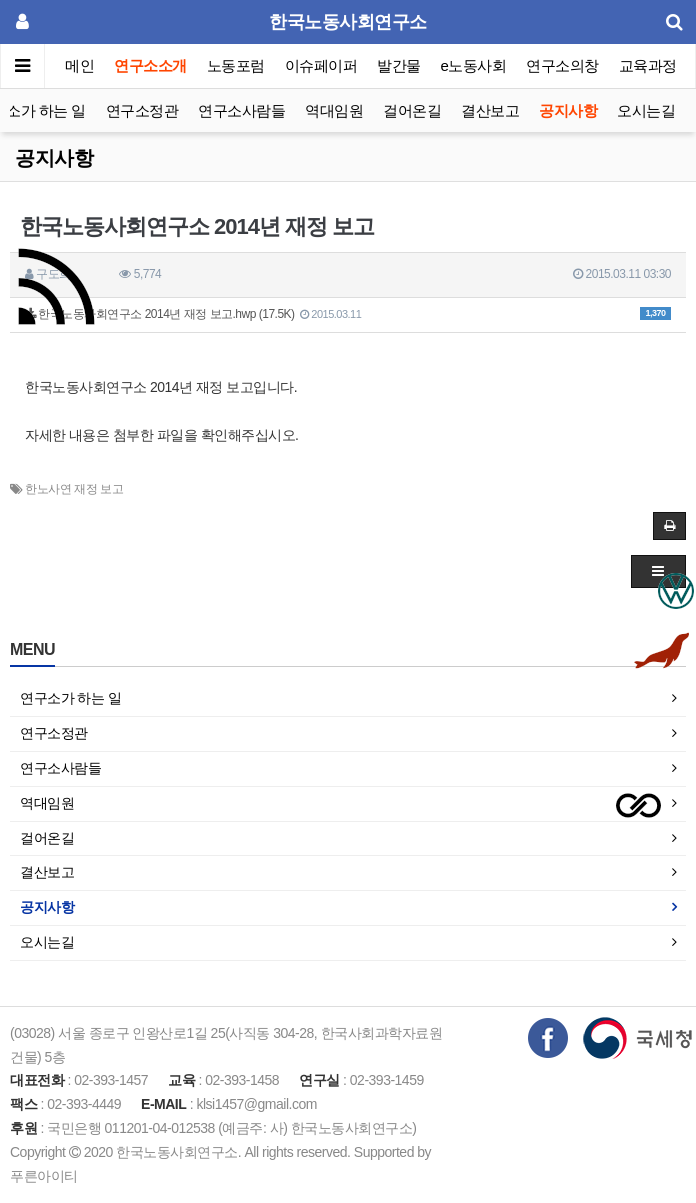  I want to click on volkswagen brand logo, so click(676, 591).